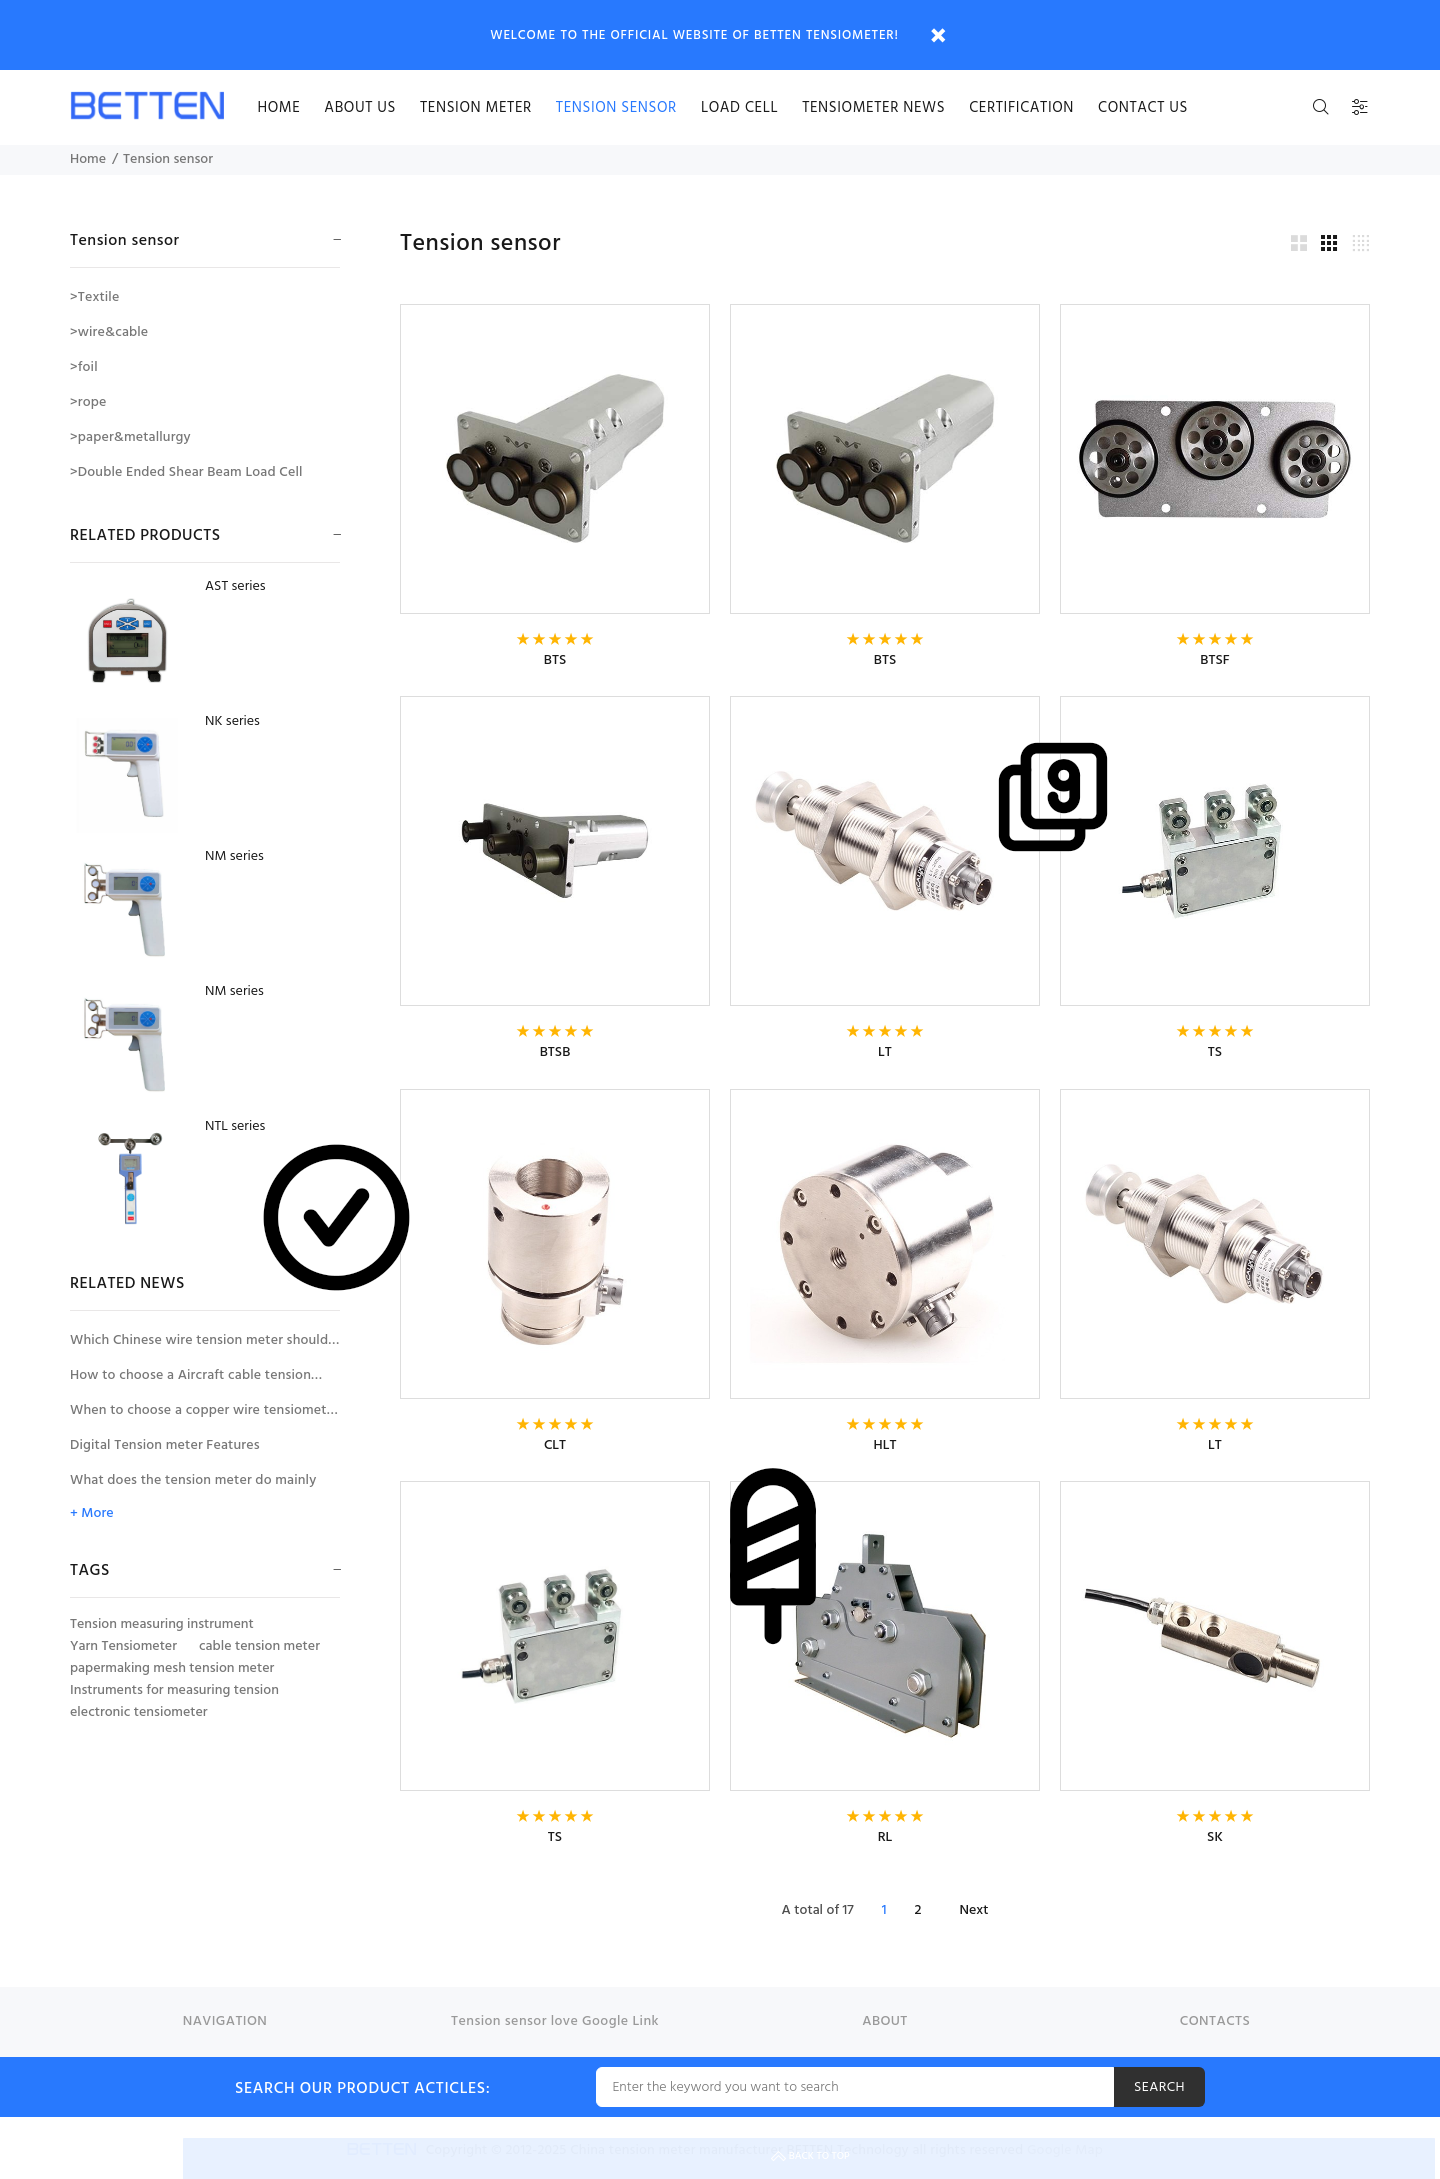 This screenshot has height=2179, width=1440. I want to click on view item 9 in a collection, so click(1053, 797).